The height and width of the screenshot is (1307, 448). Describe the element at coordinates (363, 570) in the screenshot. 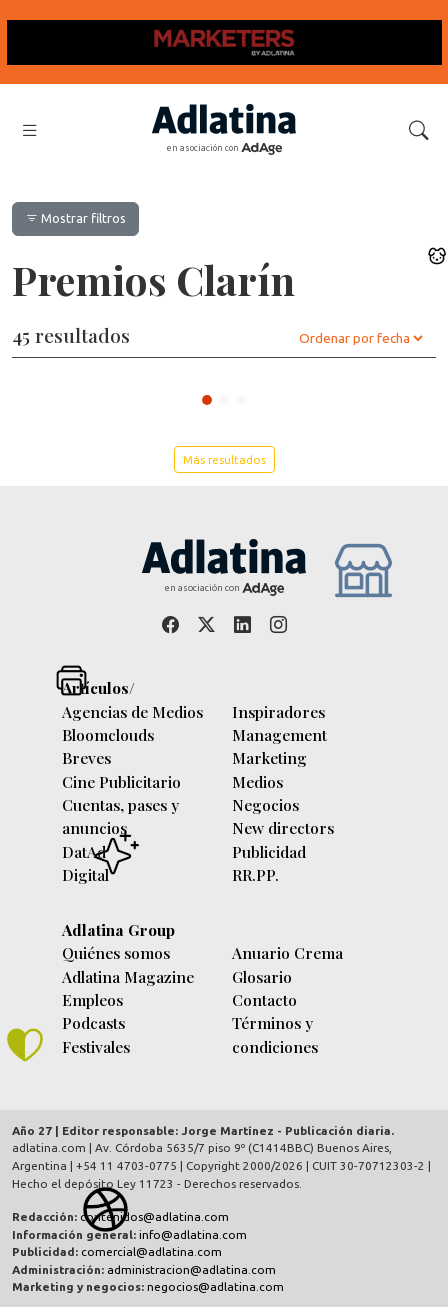

I see `browse or access the store` at that location.